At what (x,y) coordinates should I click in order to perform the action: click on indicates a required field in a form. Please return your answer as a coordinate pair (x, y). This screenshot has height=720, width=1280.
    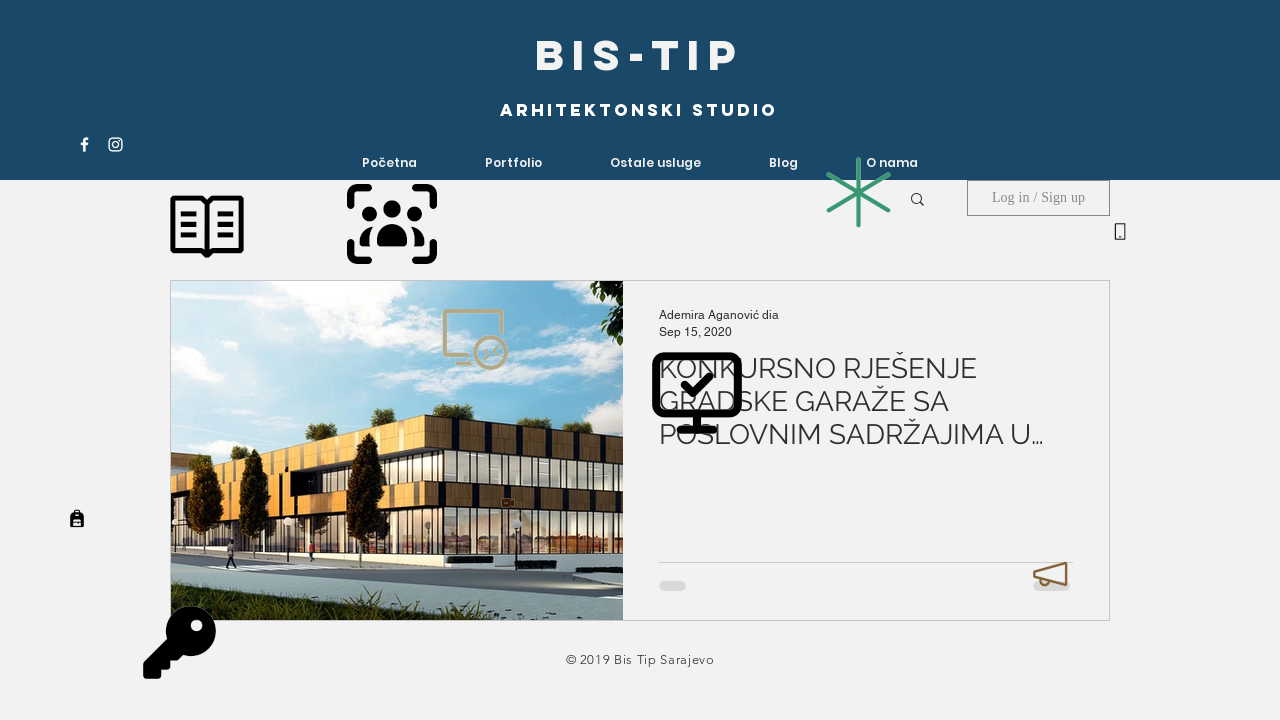
    Looking at the image, I should click on (858, 192).